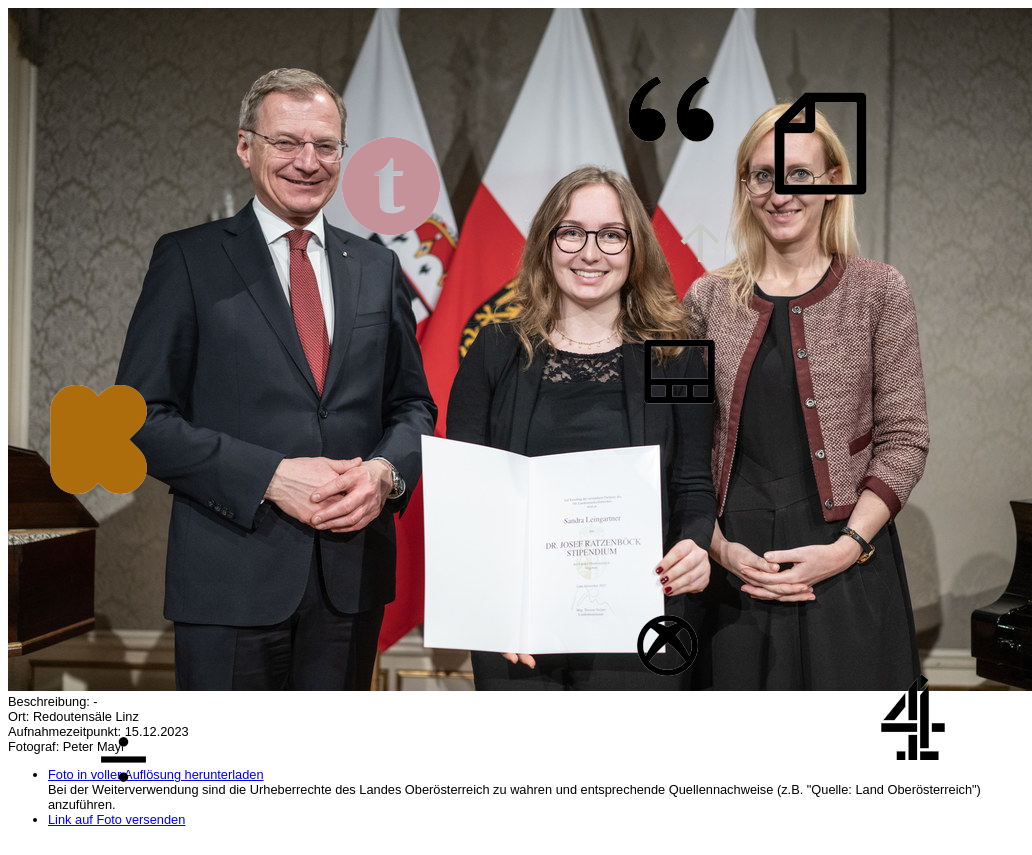 This screenshot has height=855, width=1032. What do you see at coordinates (123, 759) in the screenshot?
I see `perform division calculation` at bounding box center [123, 759].